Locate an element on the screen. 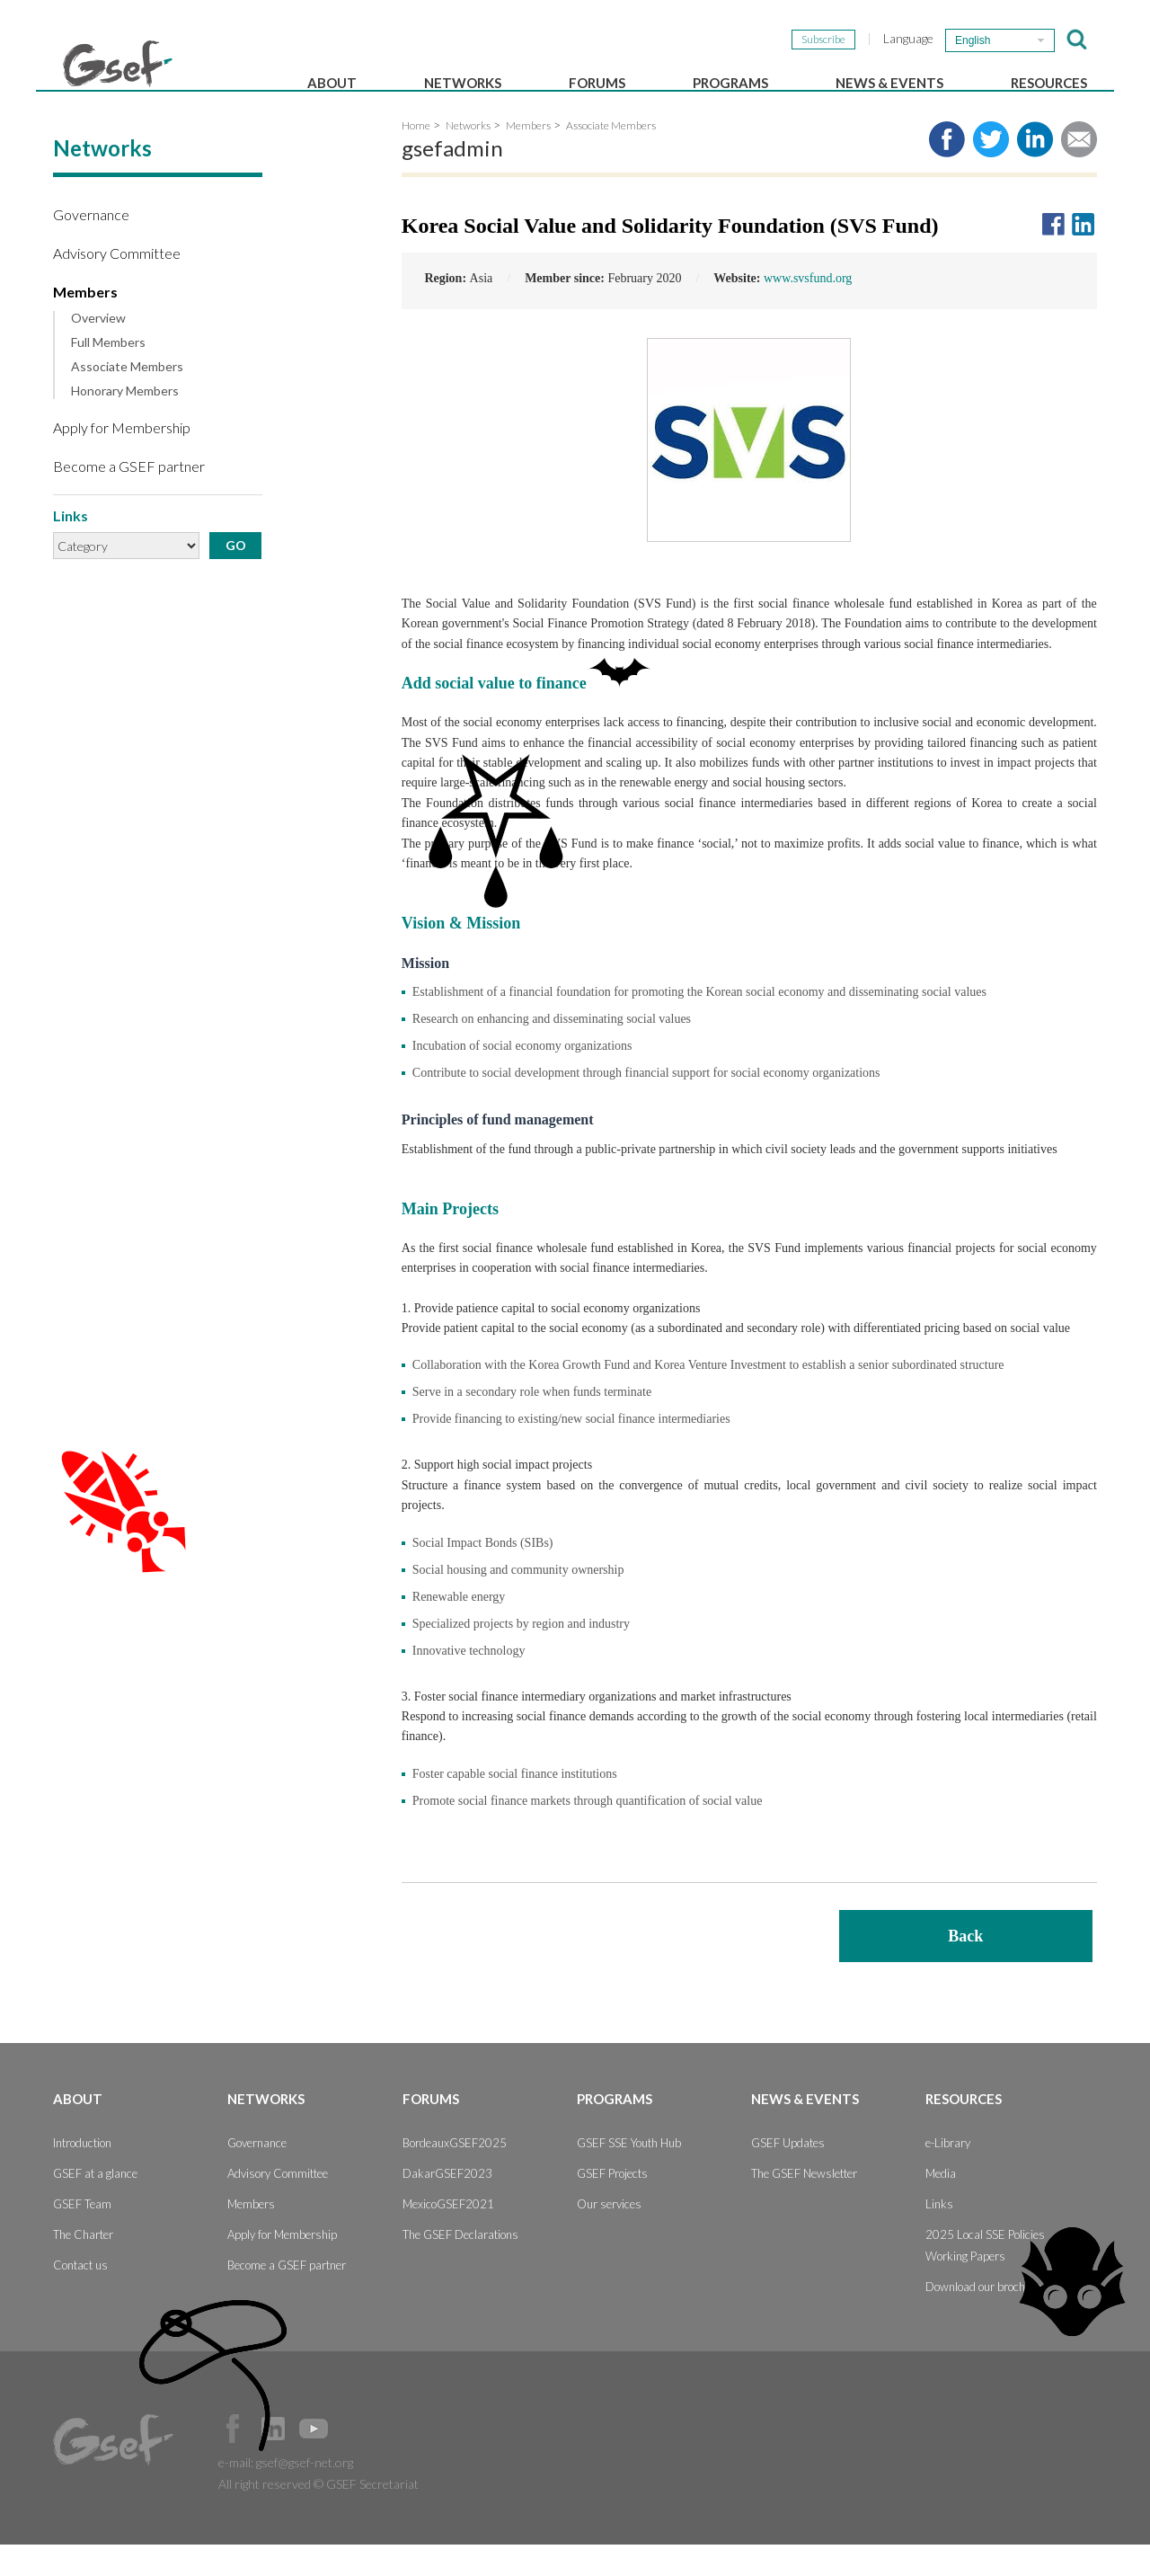 Image resolution: width=1150 pixels, height=2576 pixels. select triton or sea creature character is located at coordinates (1072, 2281).